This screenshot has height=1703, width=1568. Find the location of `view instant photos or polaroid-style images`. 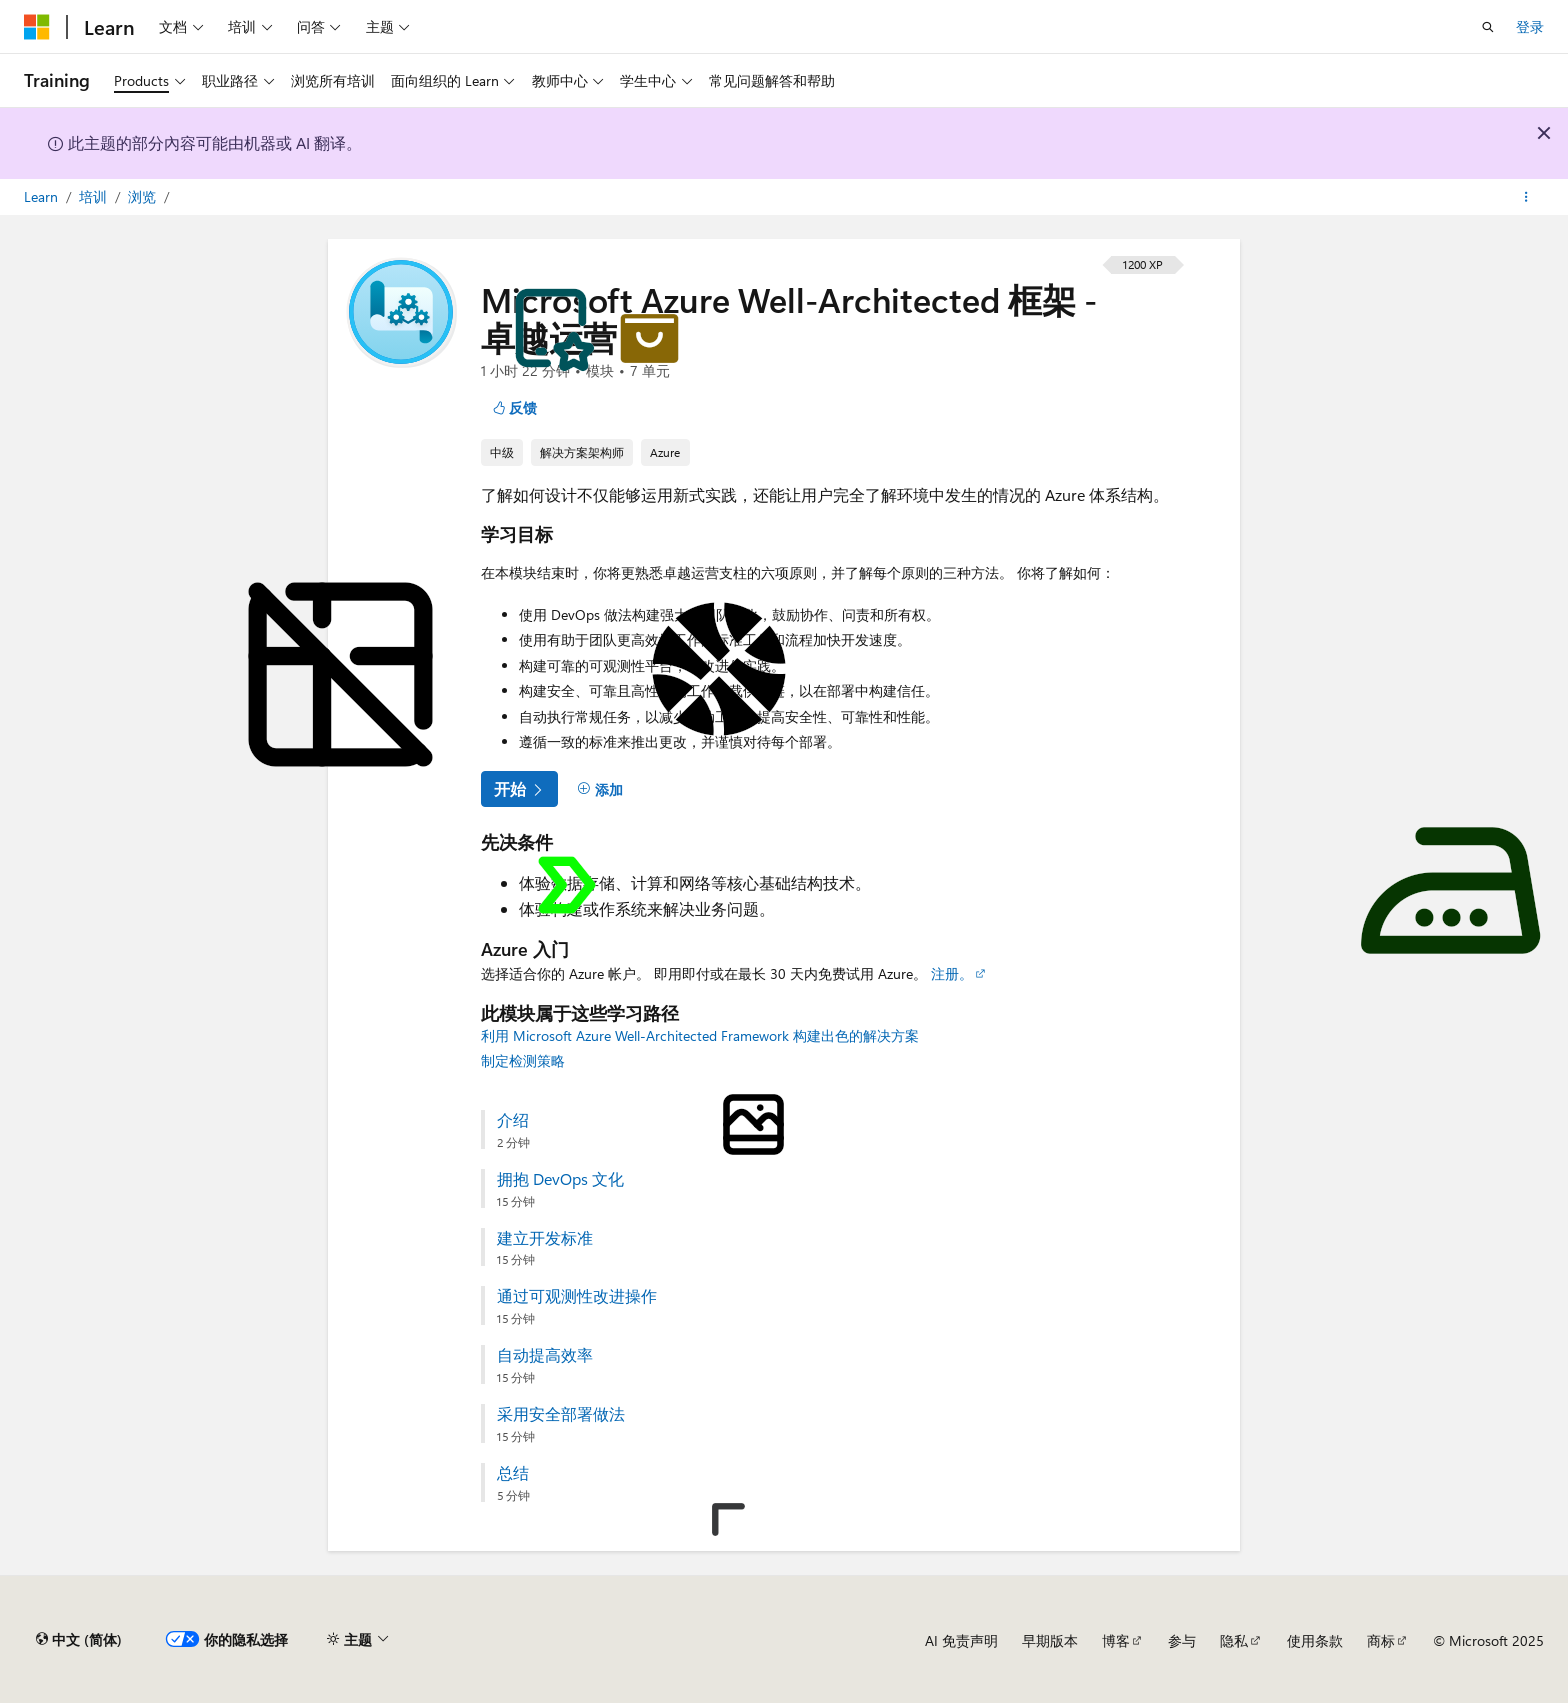

view instant photos or polaroid-style images is located at coordinates (753, 1124).